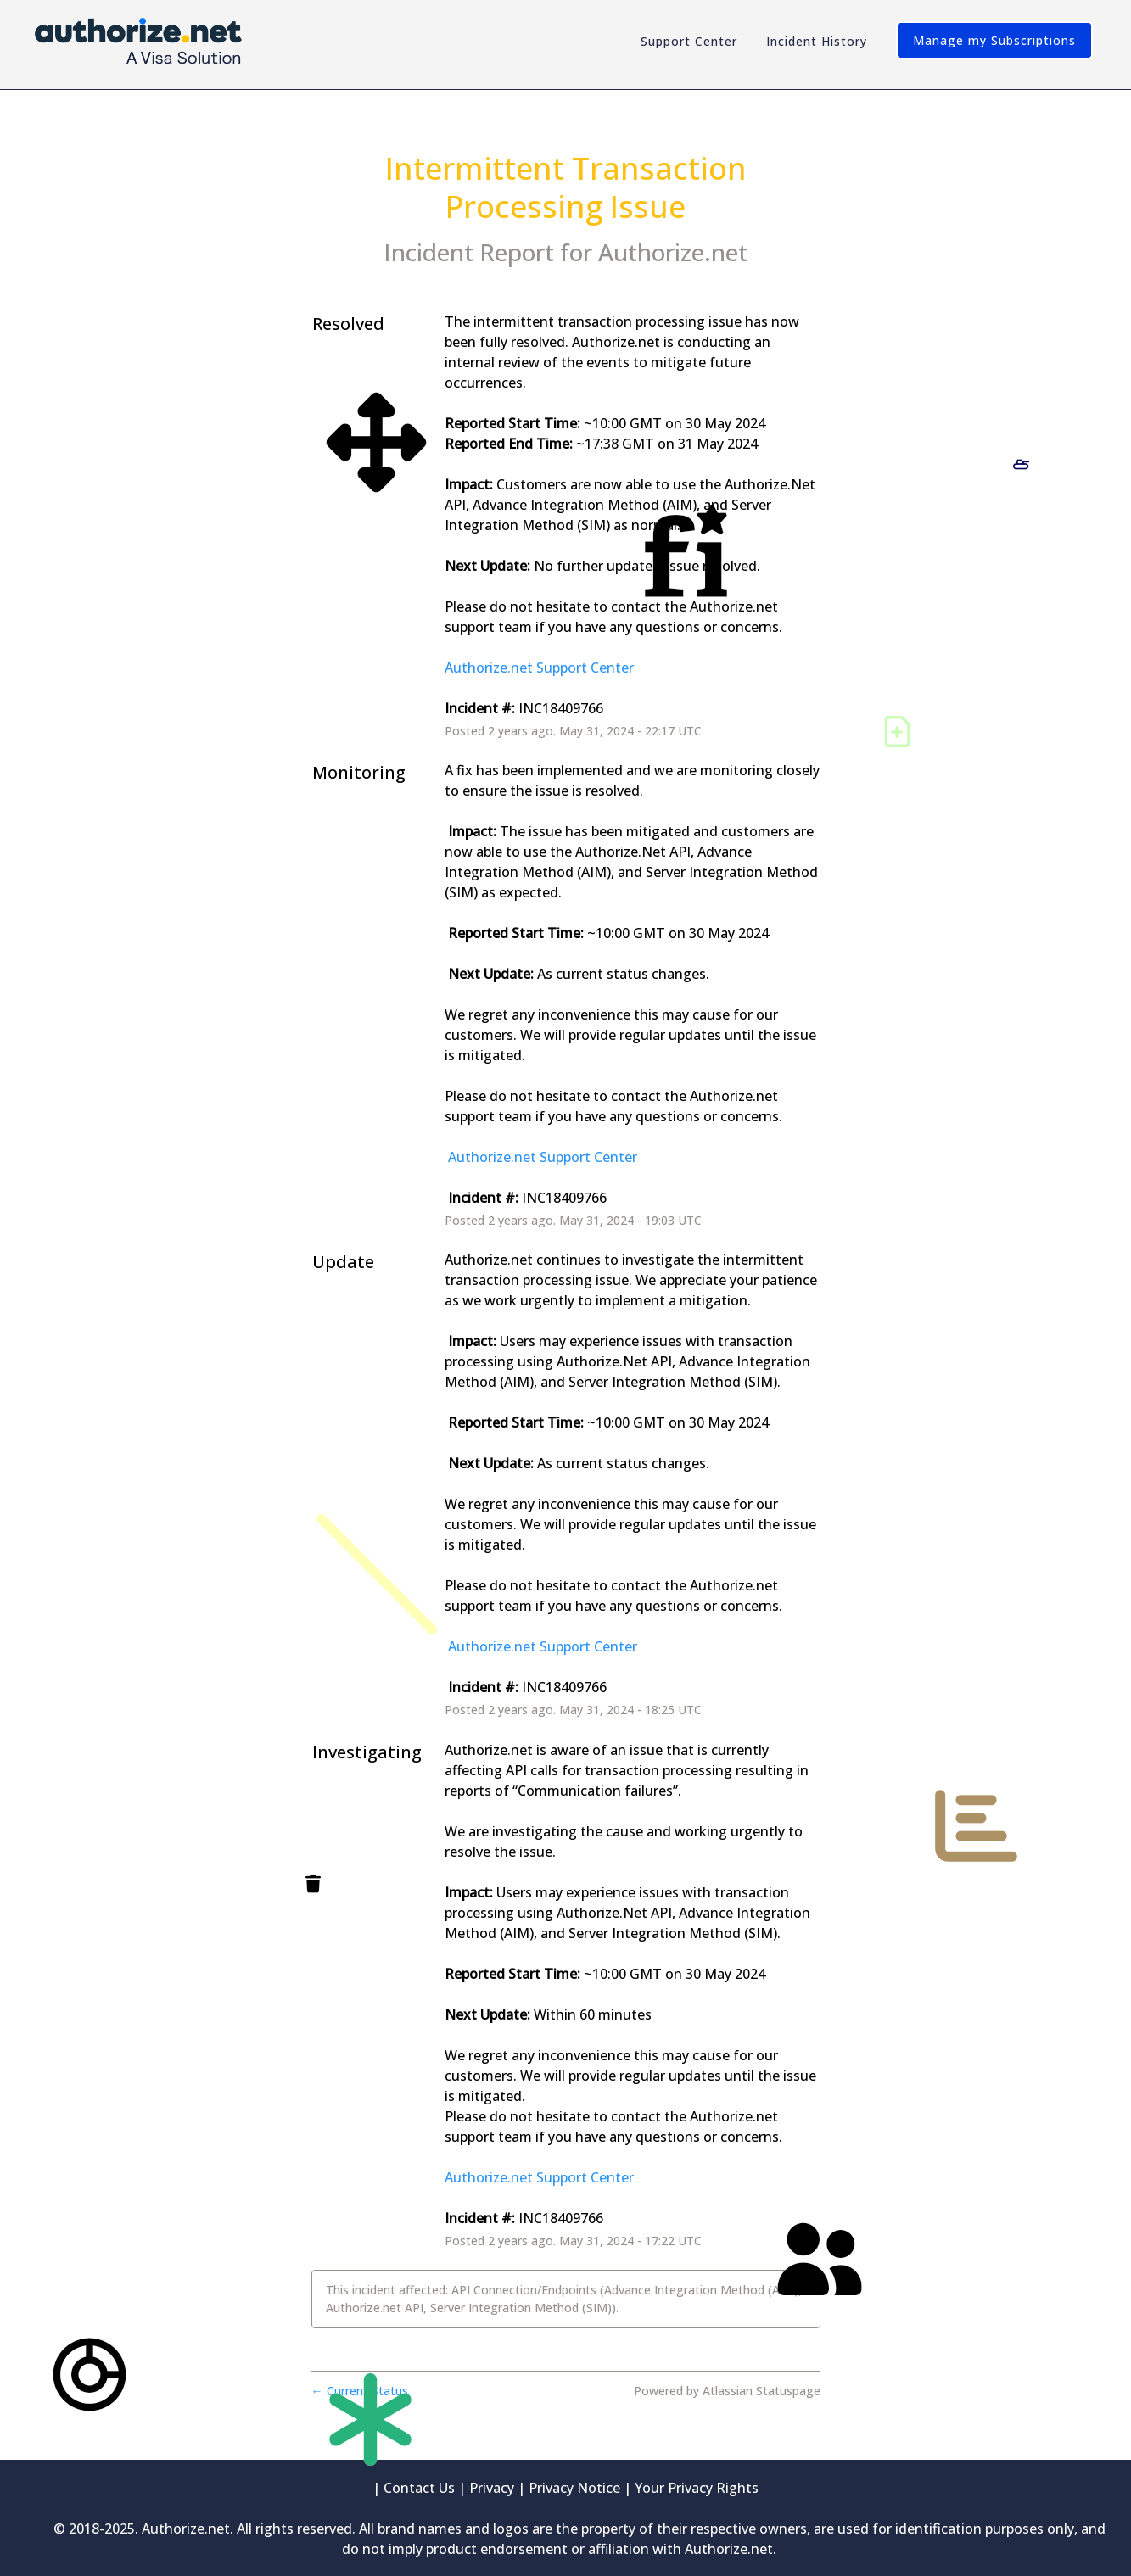 Image resolution: width=1131 pixels, height=2576 pixels. I want to click on view your friends list, so click(820, 2258).